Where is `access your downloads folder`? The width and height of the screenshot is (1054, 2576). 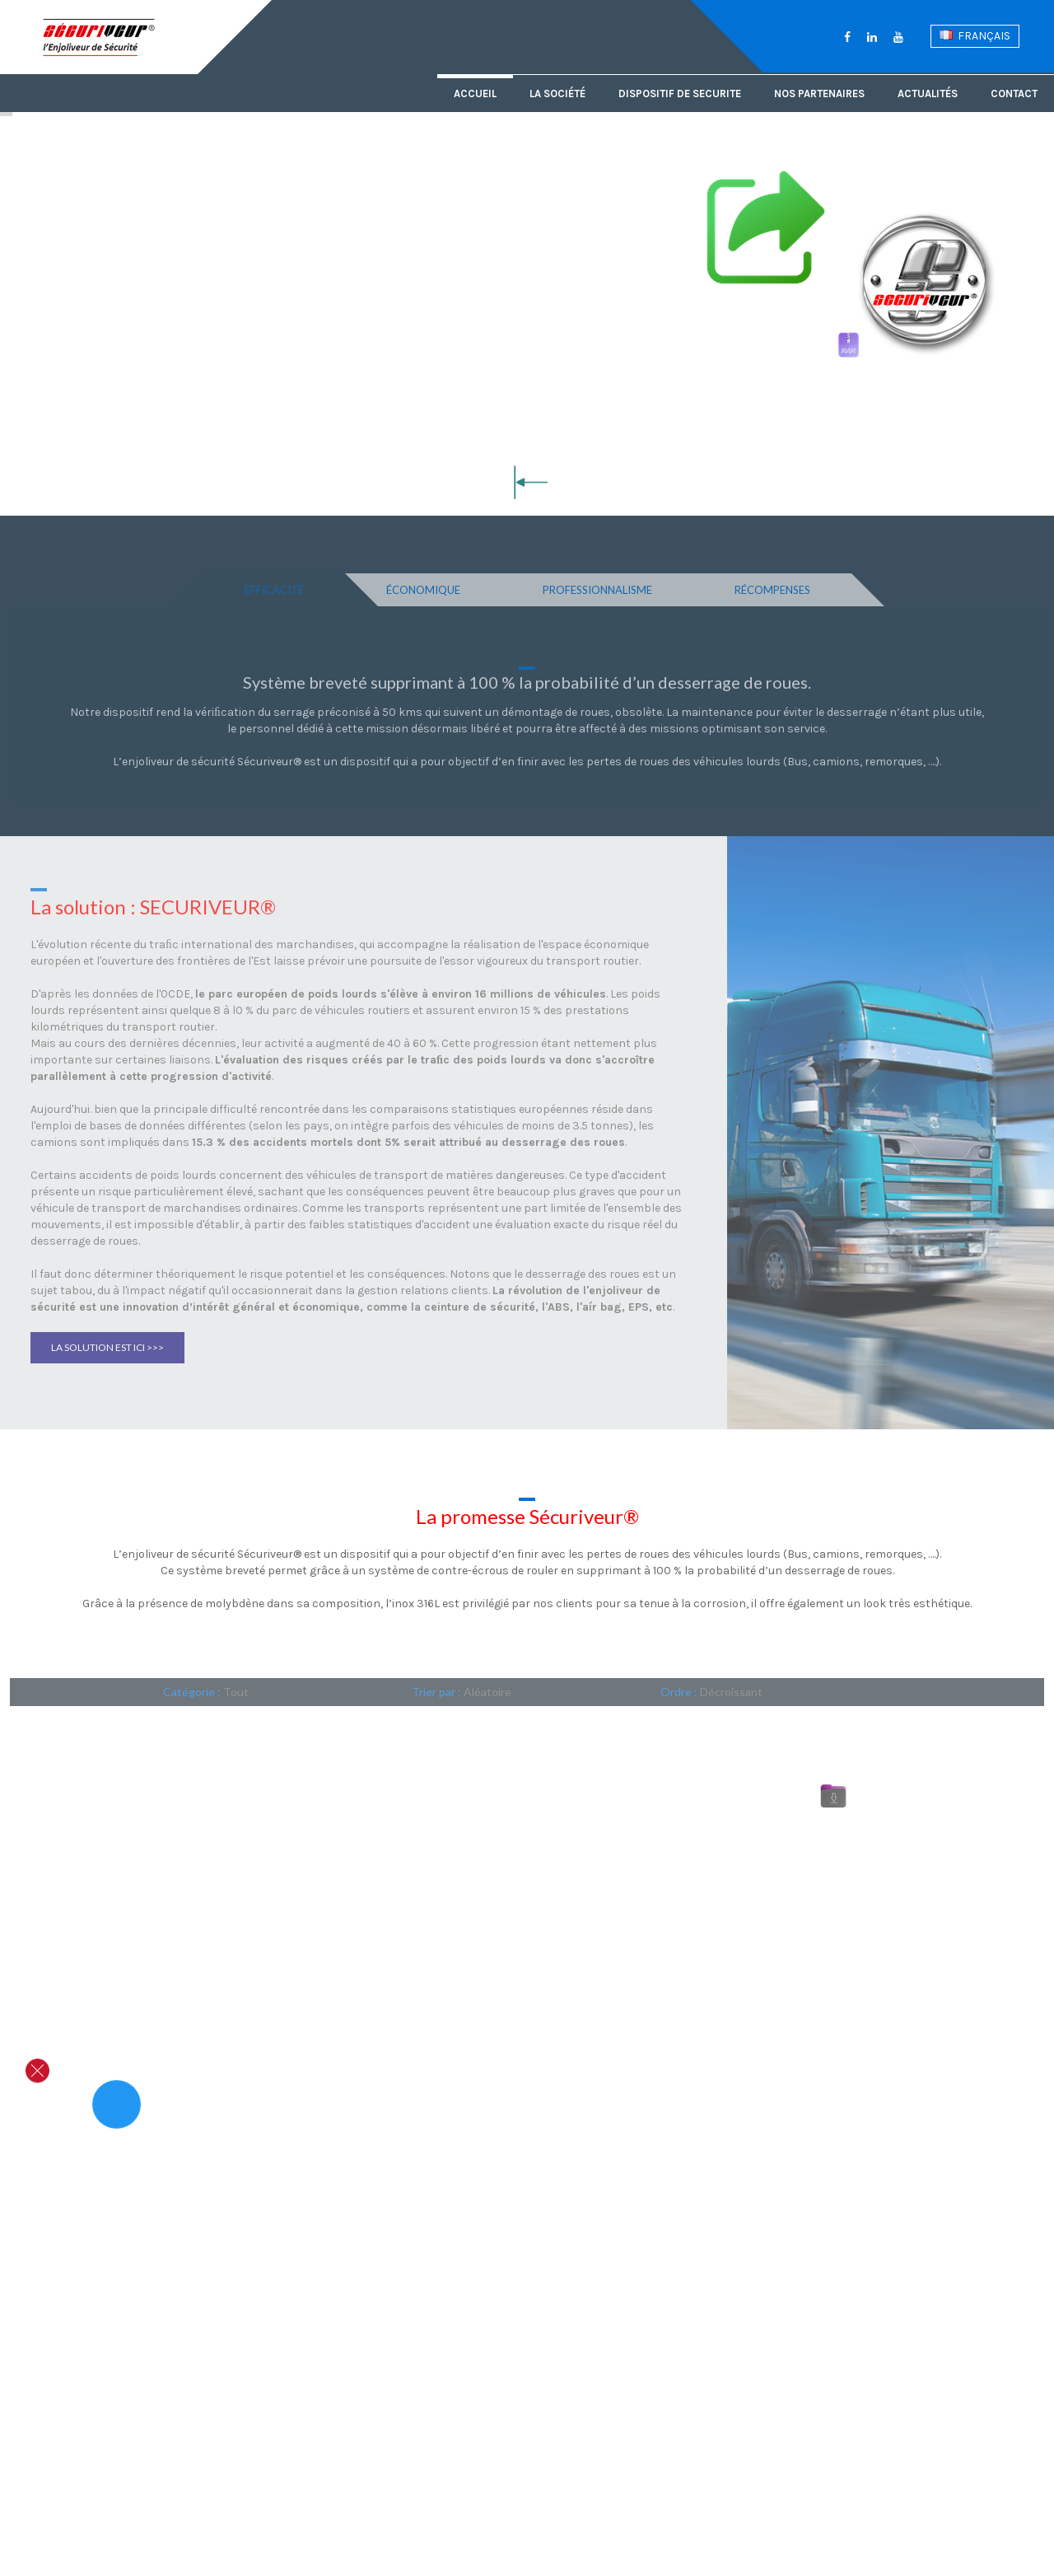 access your downloads folder is located at coordinates (833, 1796).